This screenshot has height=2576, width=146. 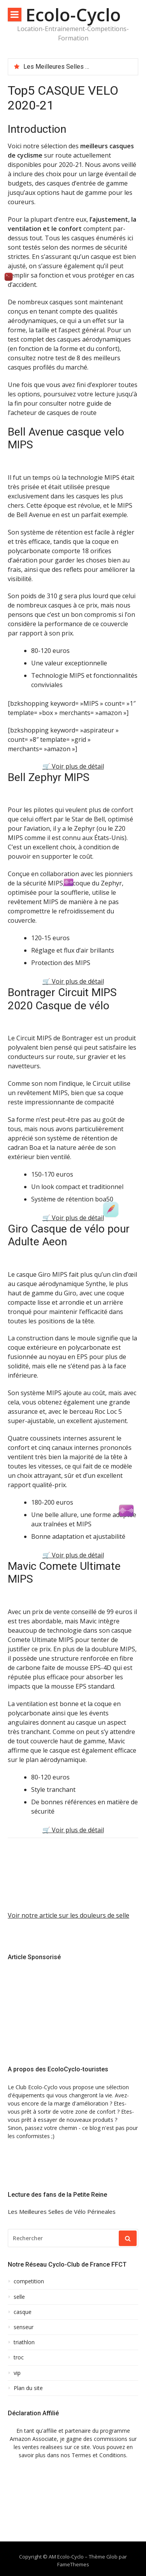 I want to click on open the audio recorder app, so click(x=69, y=882).